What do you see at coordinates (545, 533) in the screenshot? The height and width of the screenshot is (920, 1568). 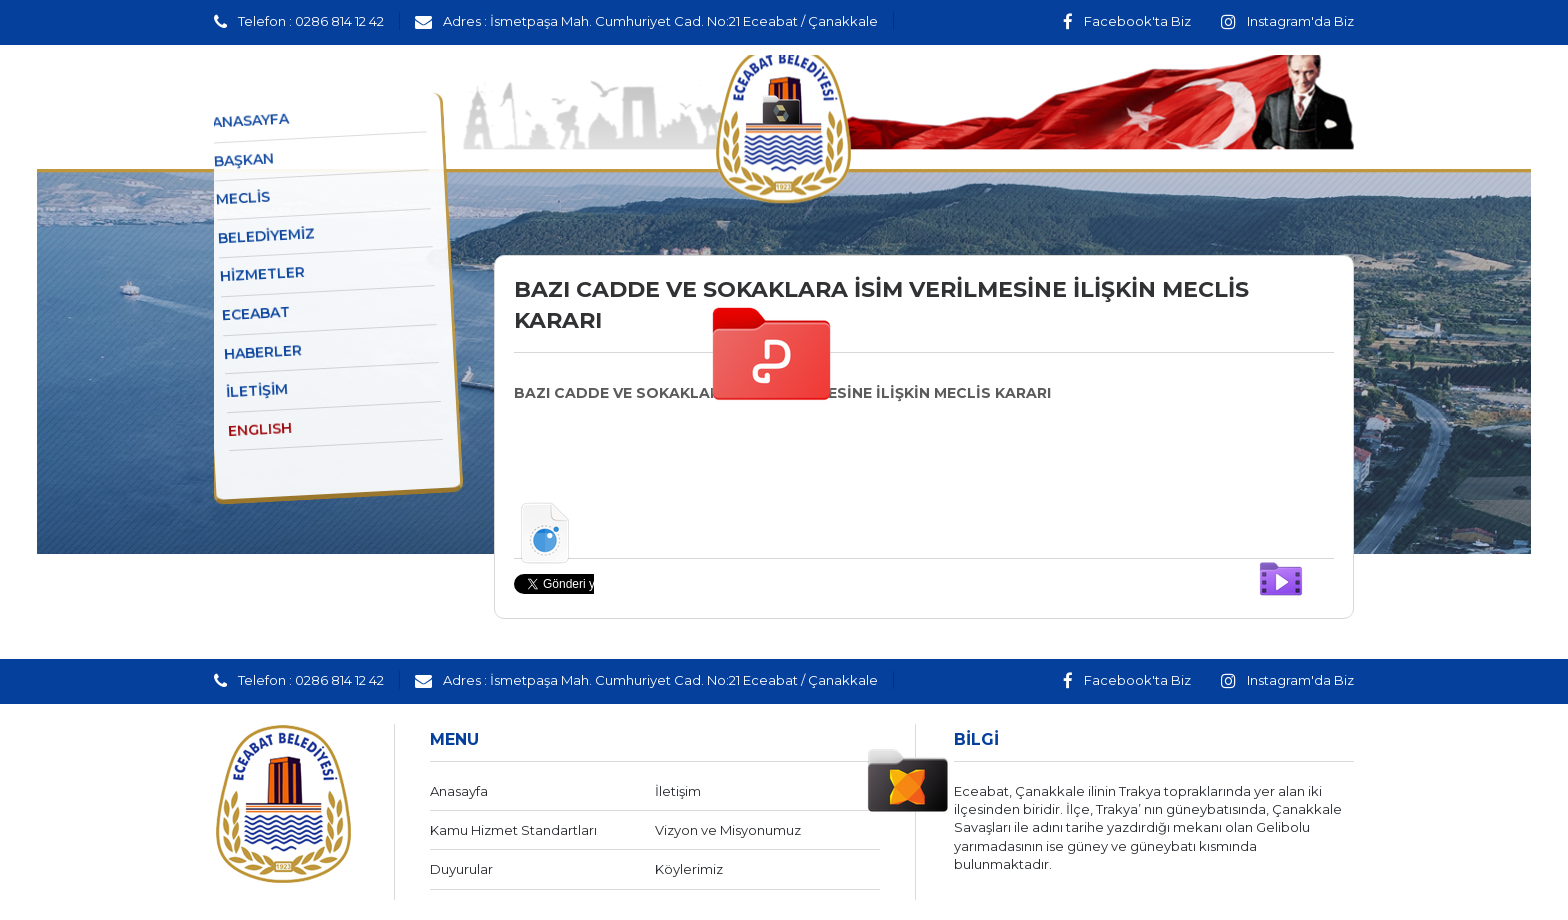 I see `lua script file` at bounding box center [545, 533].